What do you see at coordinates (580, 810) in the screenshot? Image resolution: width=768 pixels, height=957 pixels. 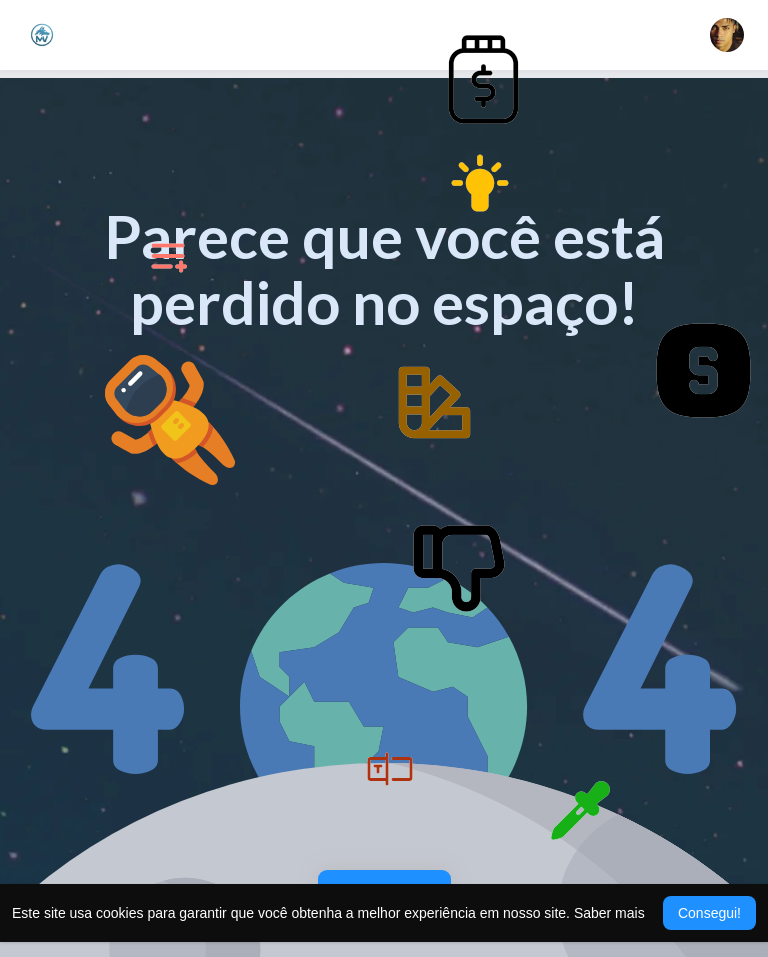 I see `pick a color from the screen` at bounding box center [580, 810].